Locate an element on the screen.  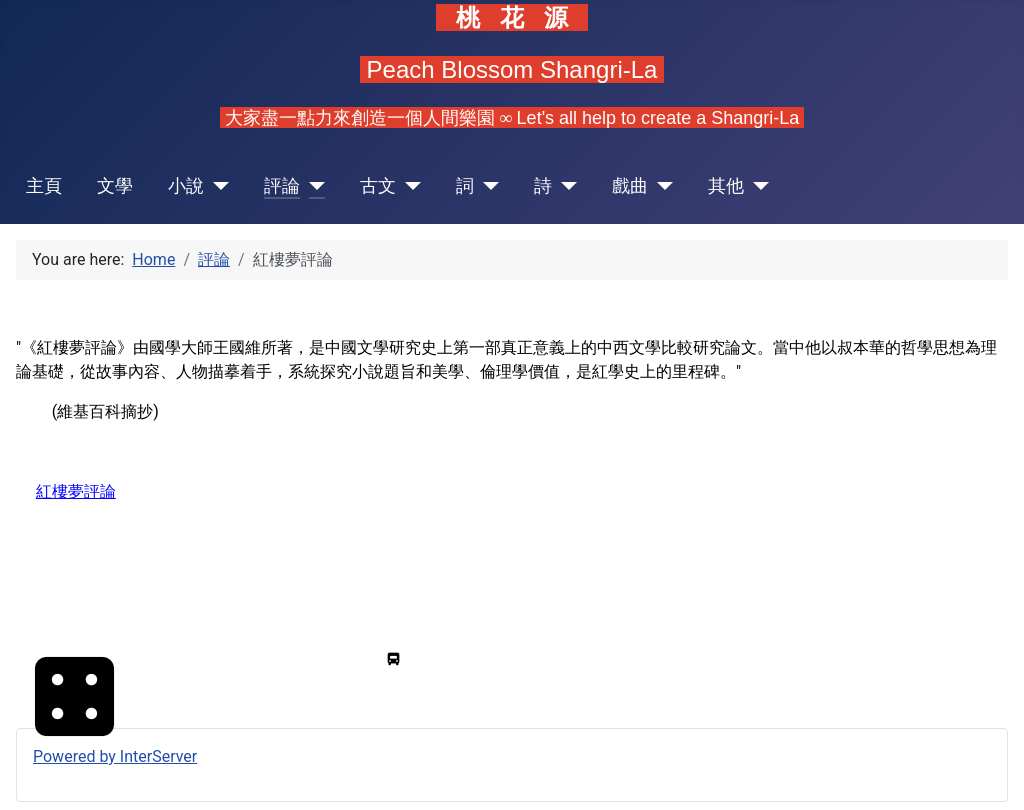
view delivery or shipping status is located at coordinates (393, 658).